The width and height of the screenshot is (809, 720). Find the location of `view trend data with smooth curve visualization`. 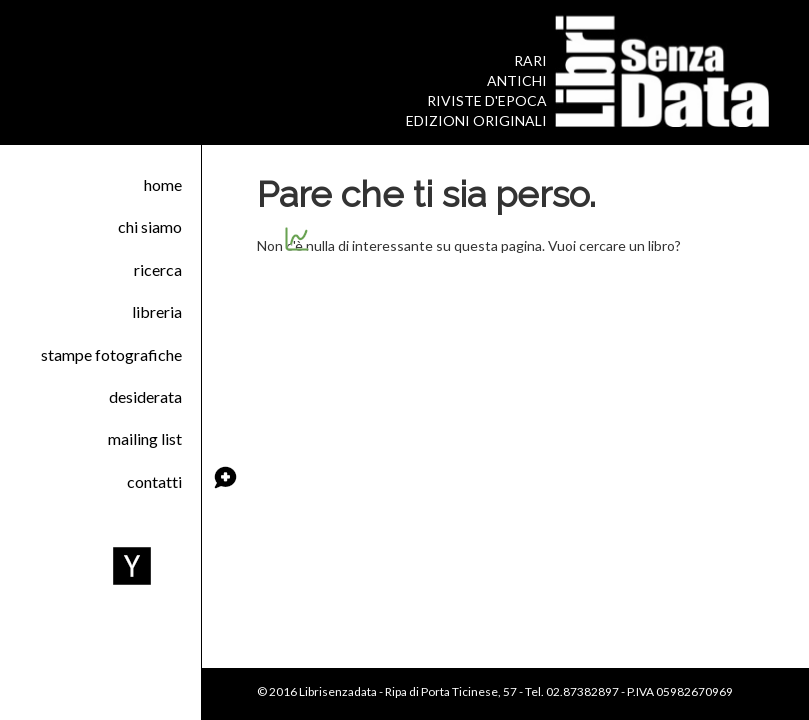

view trend data with smooth curve visualization is located at coordinates (297, 239).